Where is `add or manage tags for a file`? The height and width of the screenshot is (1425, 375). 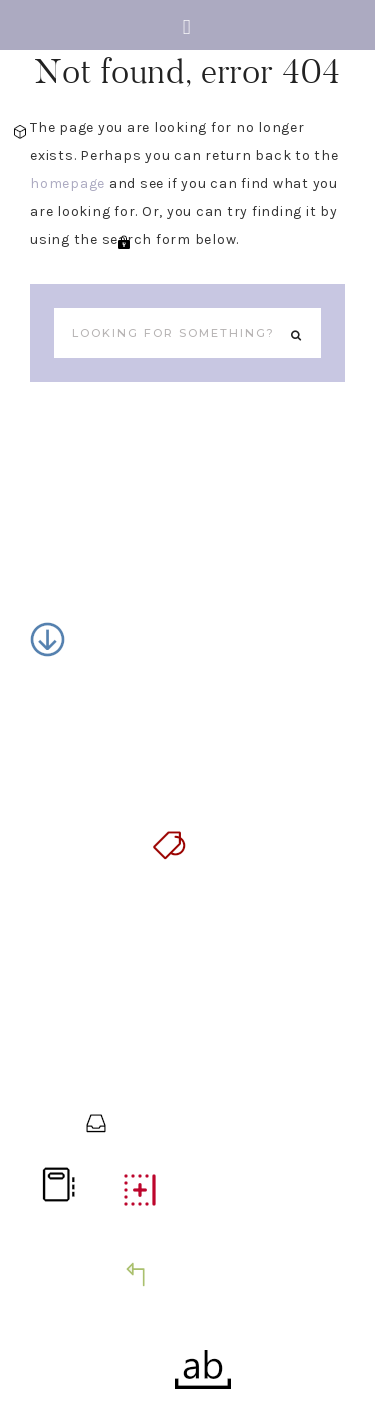
add or manage tags for a file is located at coordinates (168, 844).